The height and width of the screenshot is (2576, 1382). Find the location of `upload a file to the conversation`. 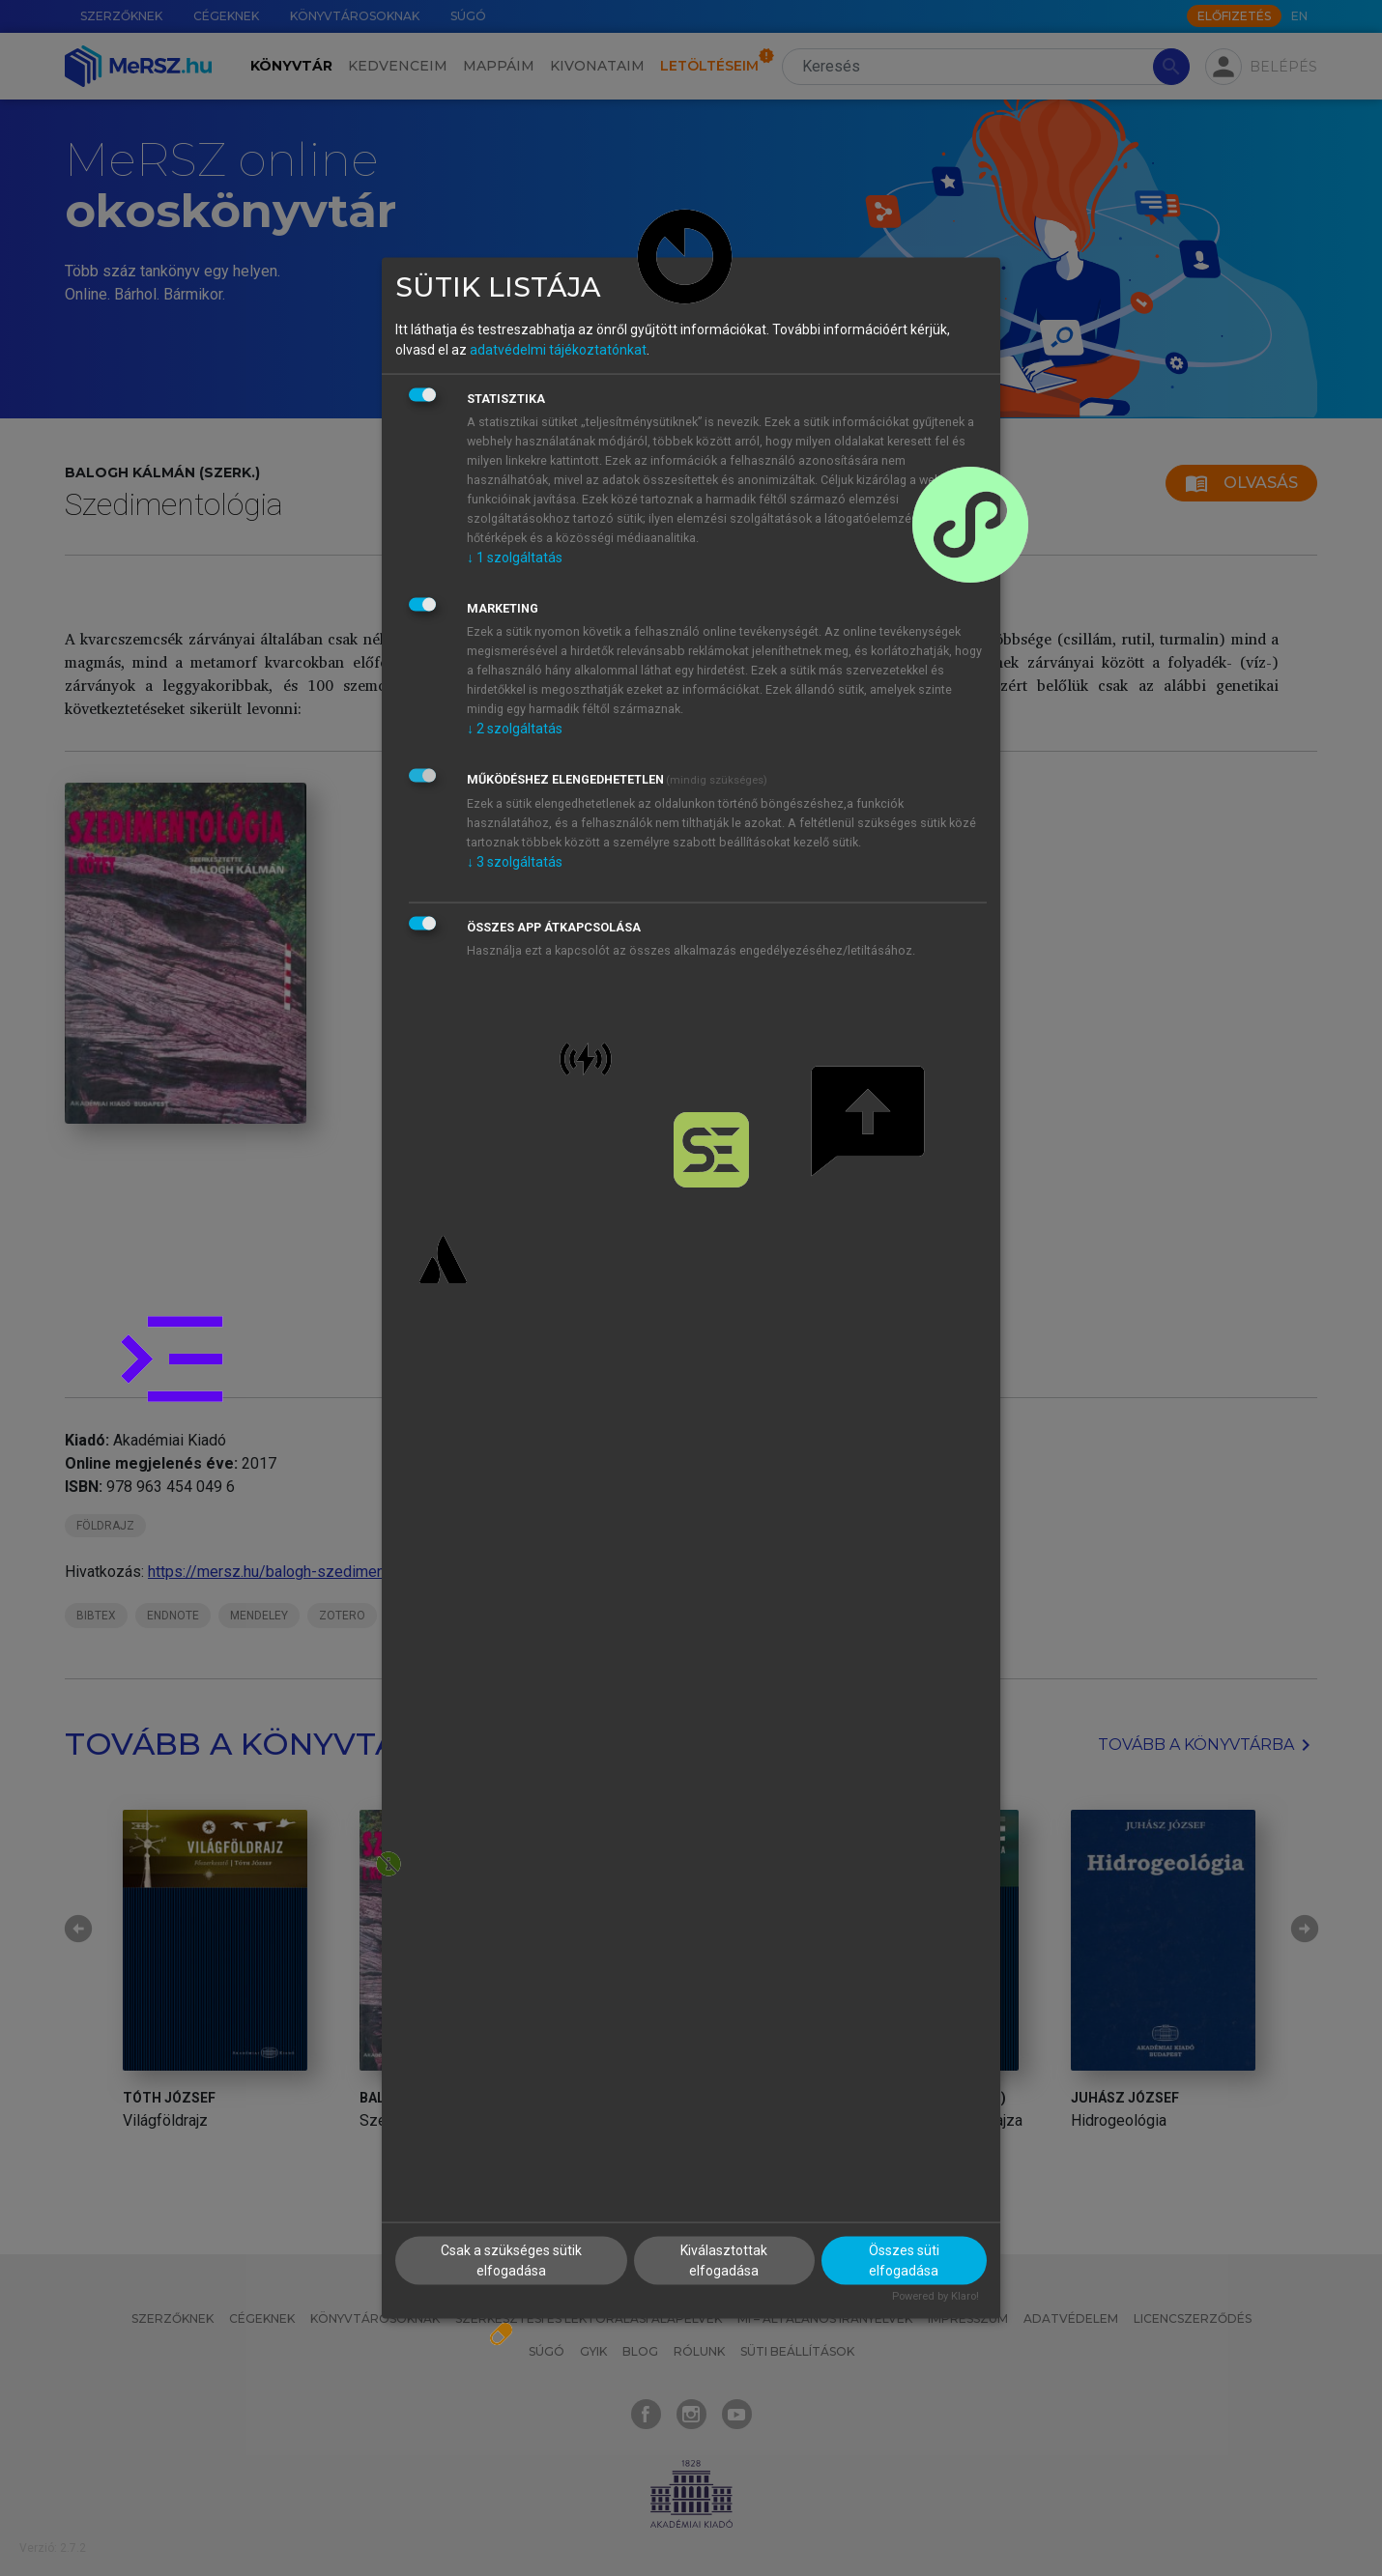

upload a file to the conversation is located at coordinates (868, 1117).